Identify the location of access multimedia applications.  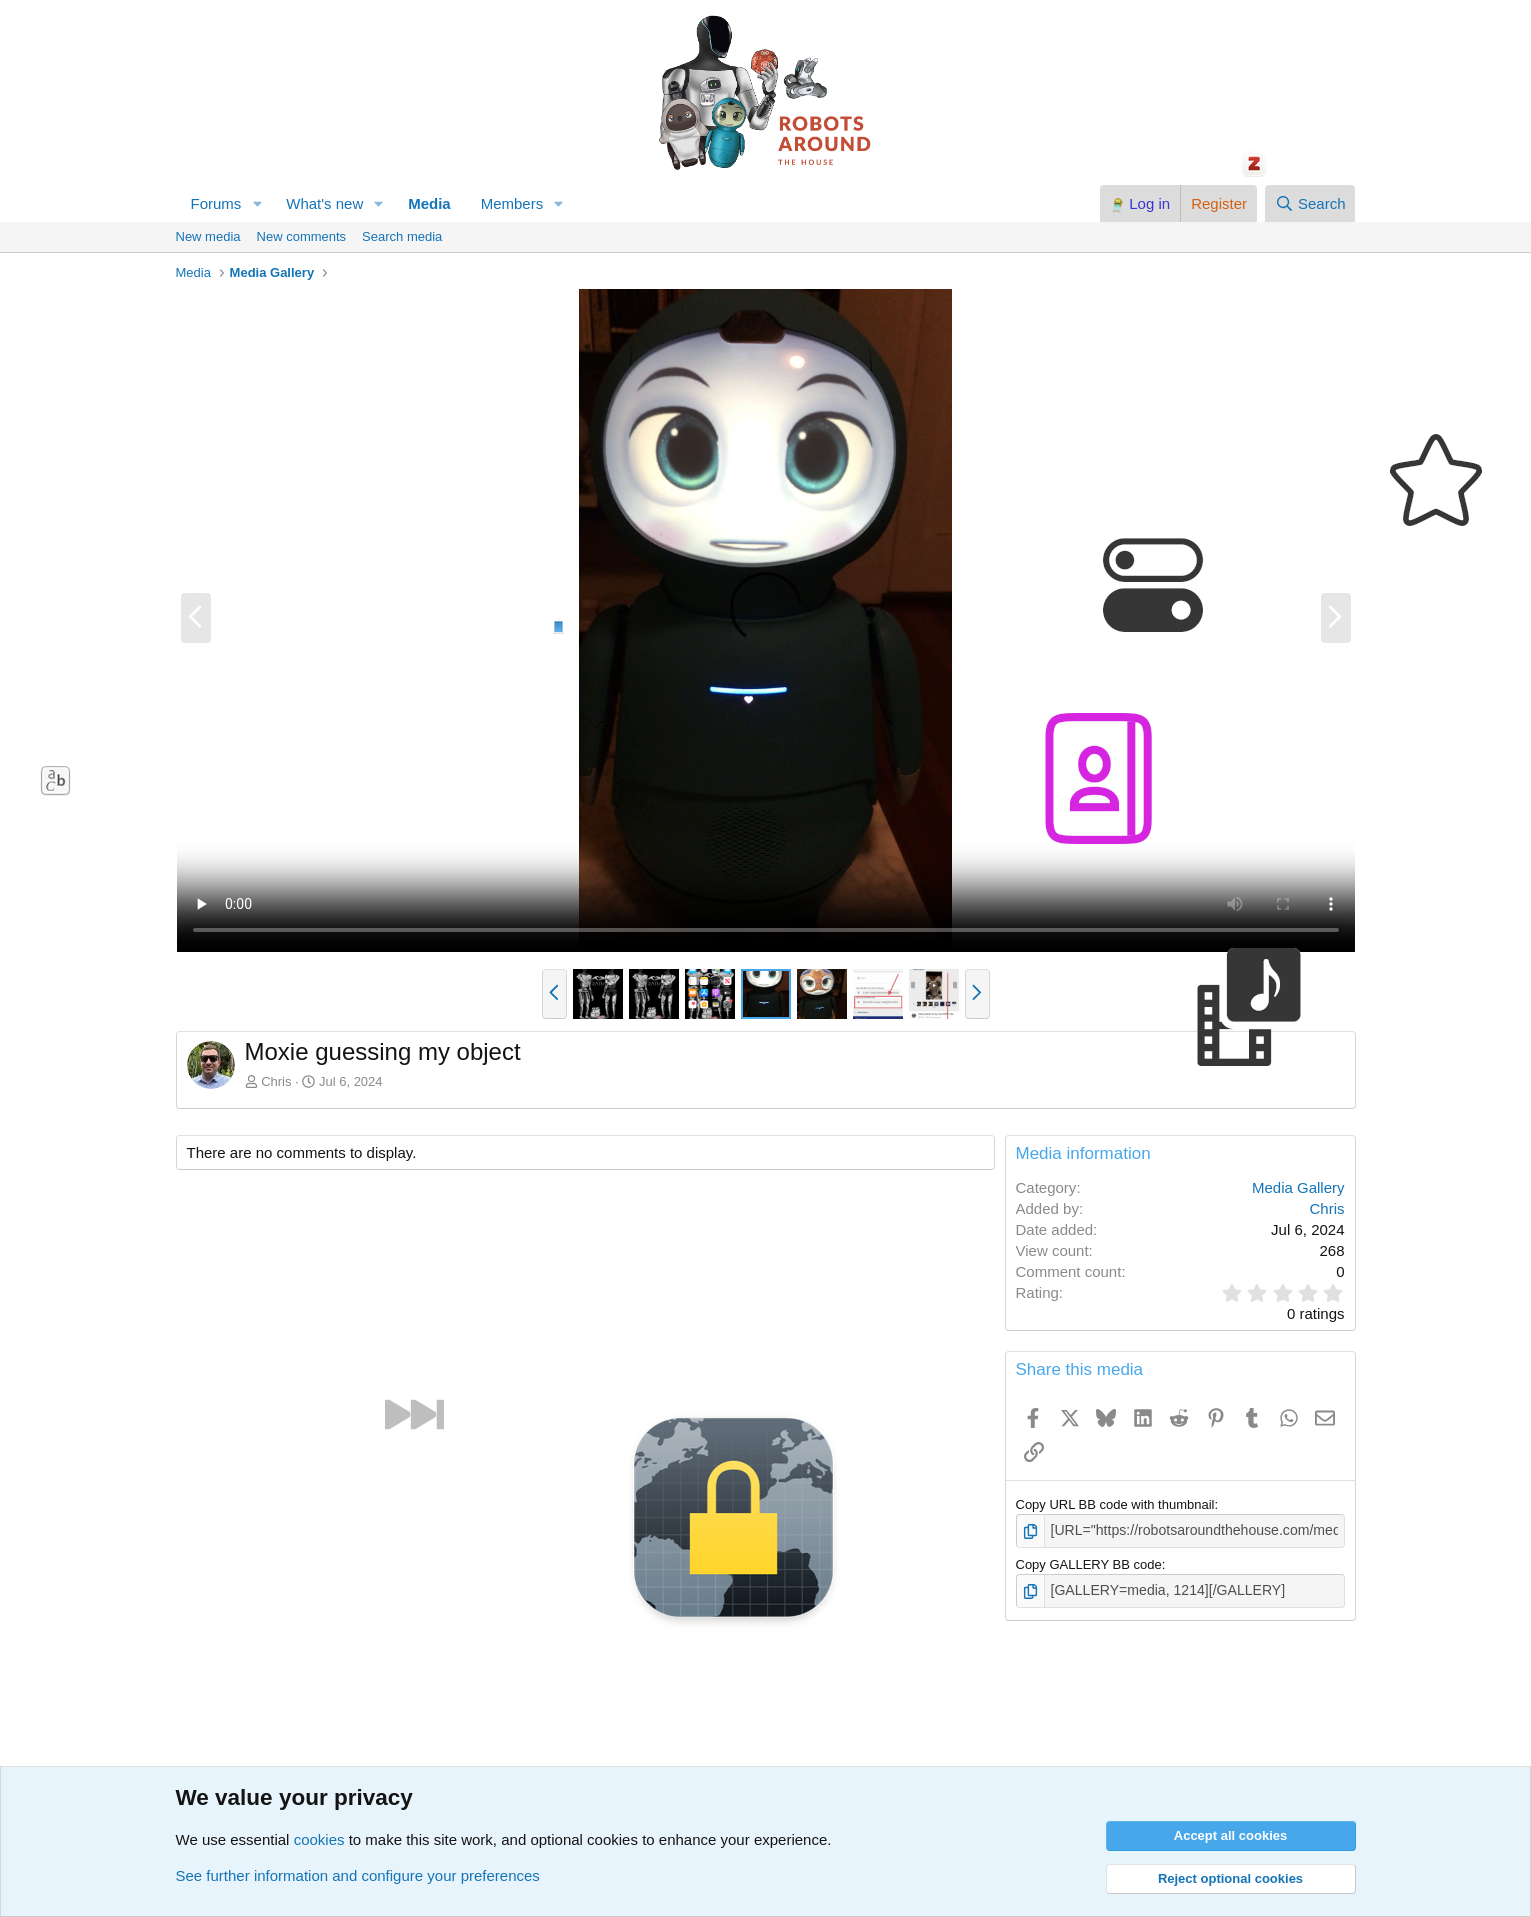
(1249, 1007).